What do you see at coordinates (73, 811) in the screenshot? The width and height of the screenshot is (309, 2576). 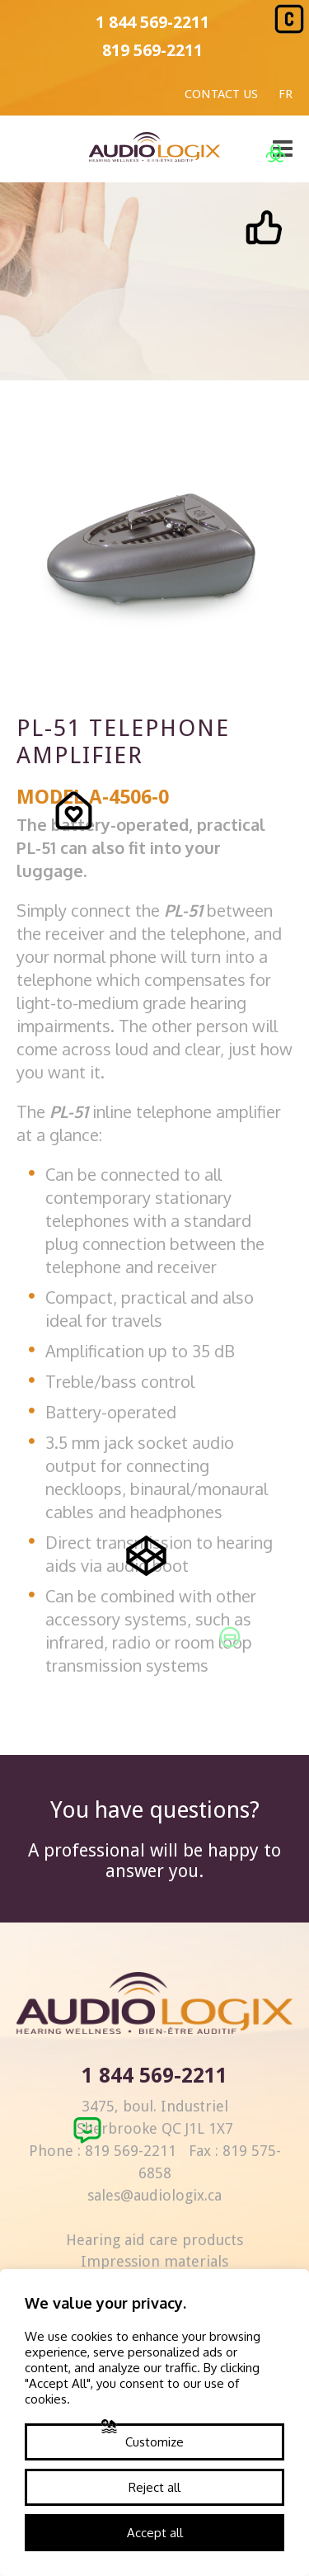 I see `access your favorite or loved home` at bounding box center [73, 811].